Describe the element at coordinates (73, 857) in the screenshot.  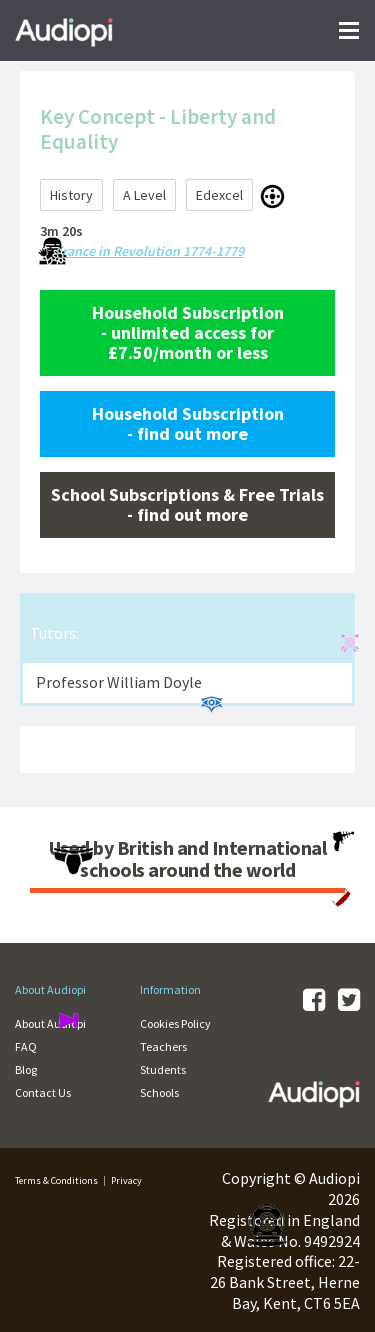
I see `browse underwear or intimate apparel category` at that location.